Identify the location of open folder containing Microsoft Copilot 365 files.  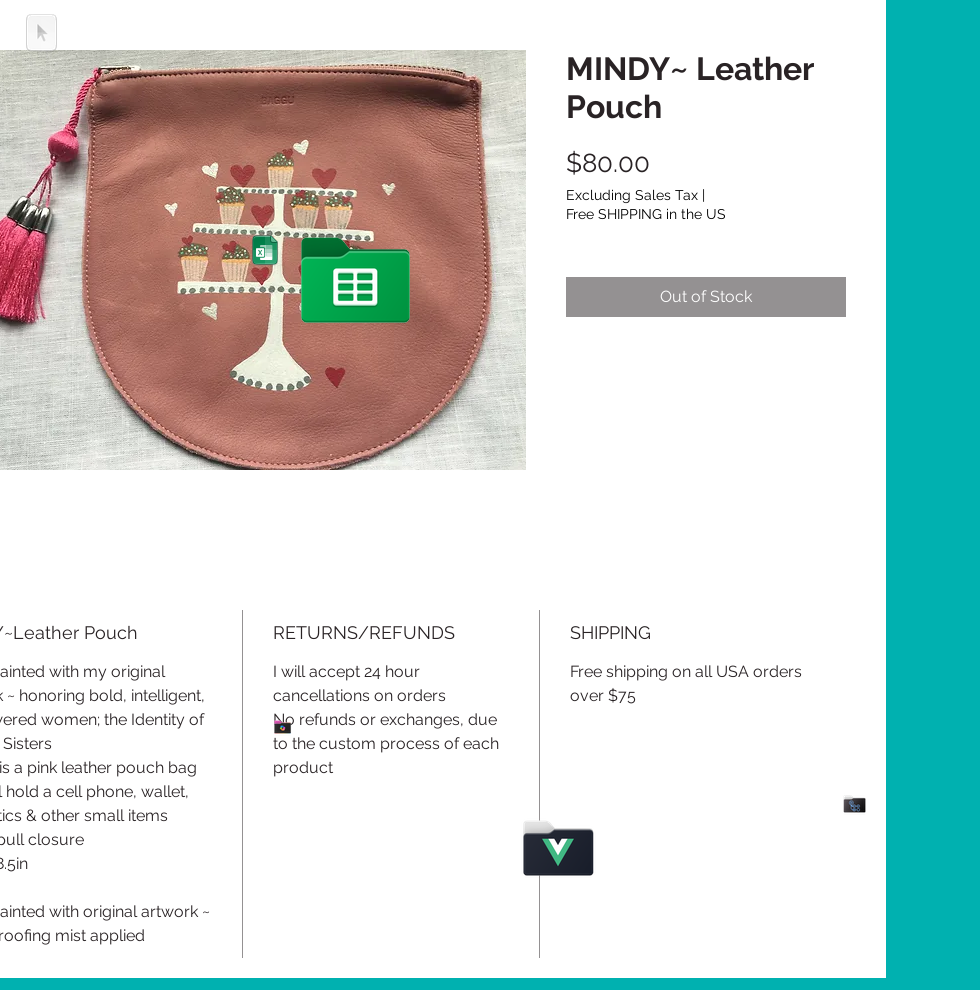
(282, 727).